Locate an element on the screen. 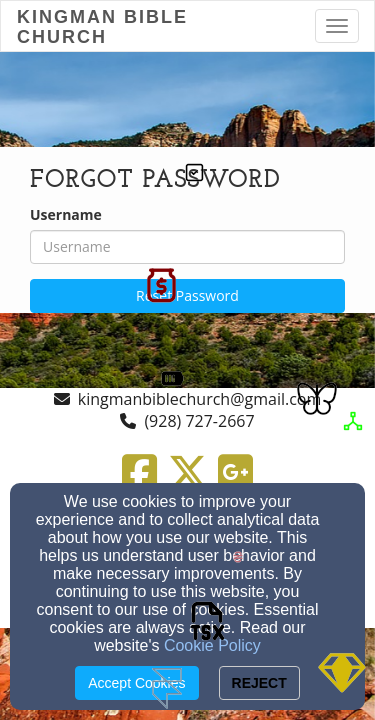 The image size is (375, 720). open Sketch design application is located at coordinates (342, 672).